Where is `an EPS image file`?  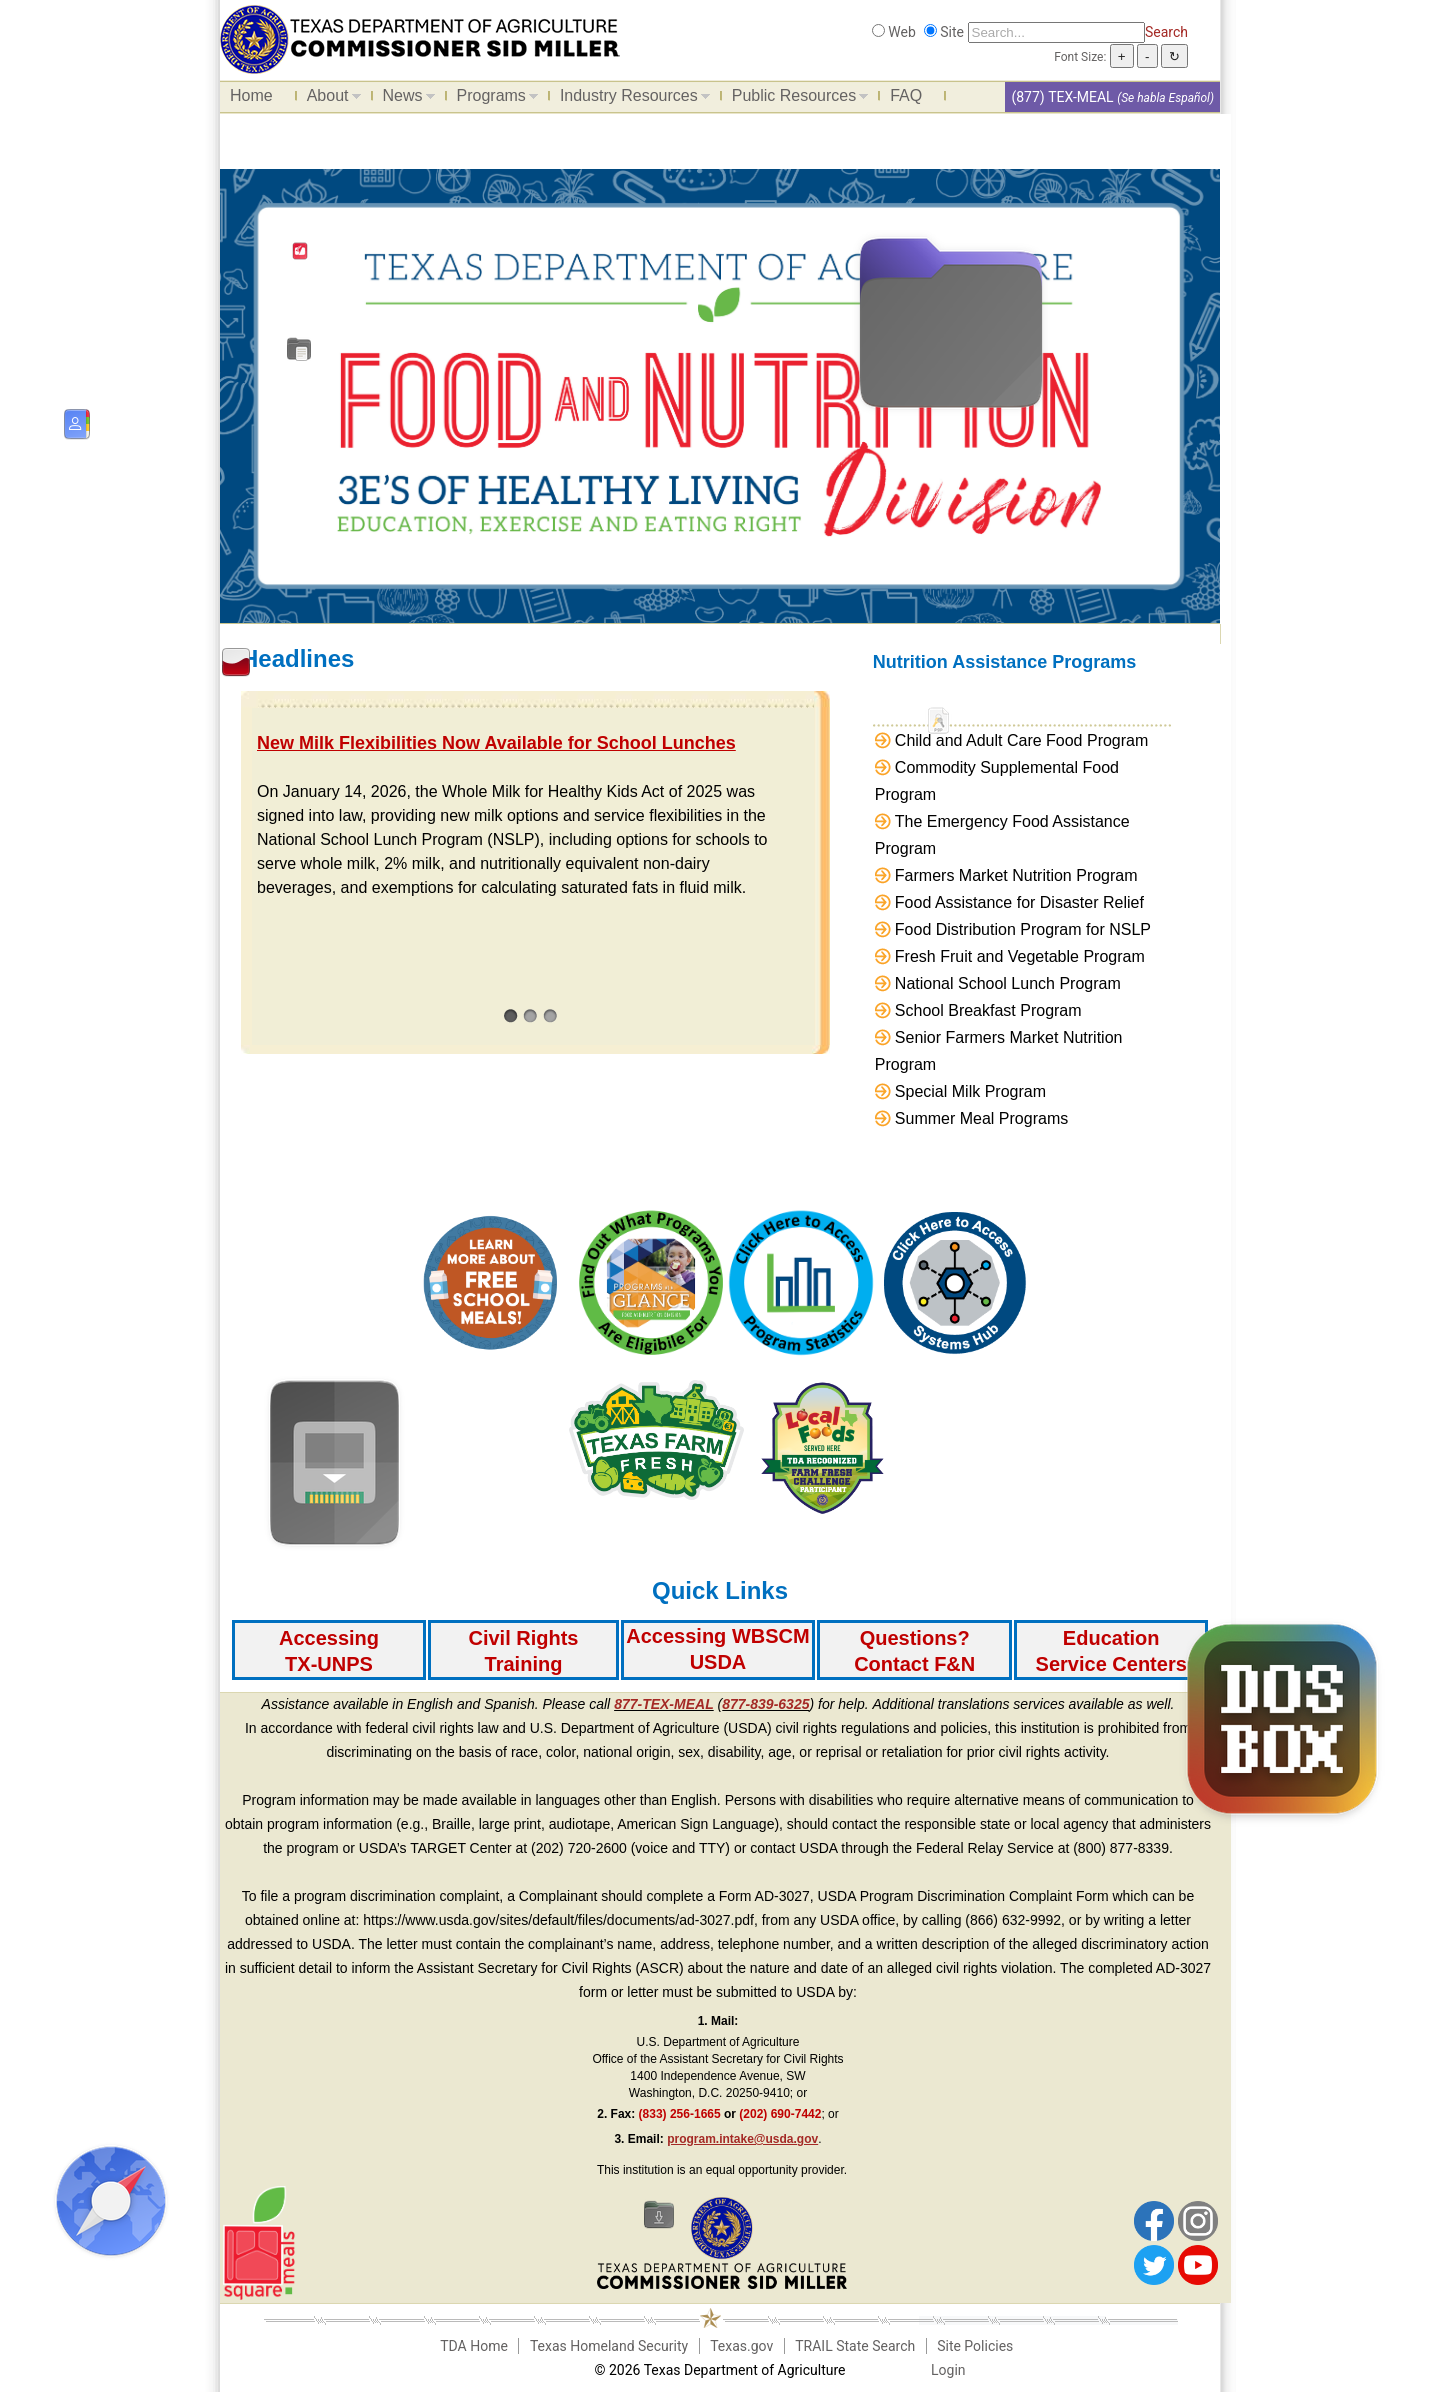 an EPS image file is located at coordinates (300, 251).